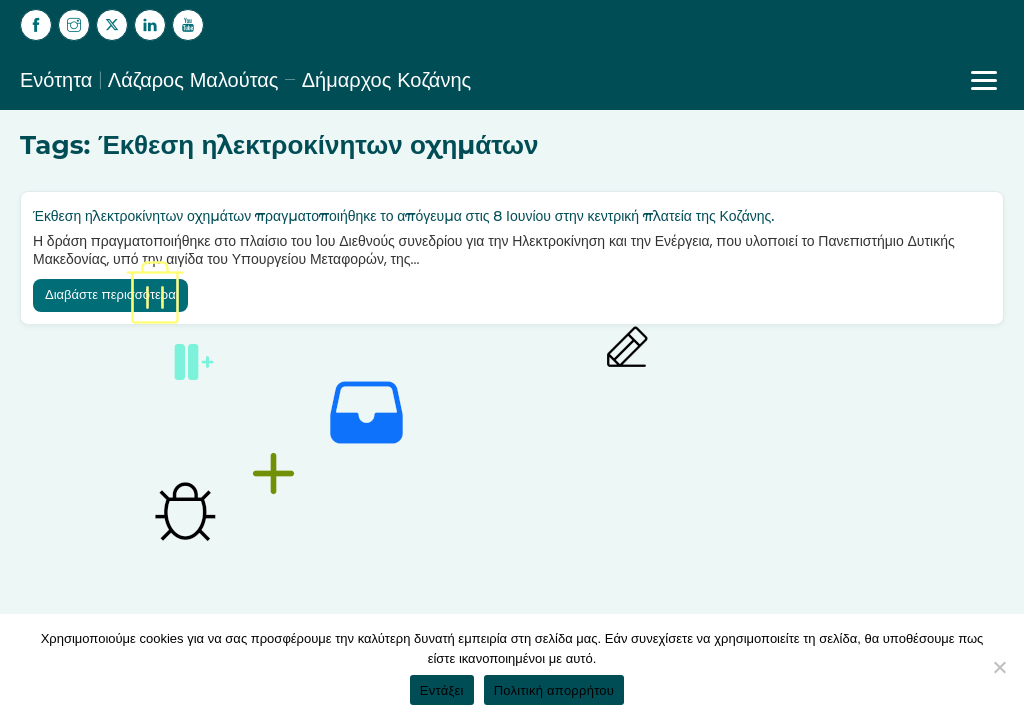 Image resolution: width=1024 pixels, height=720 pixels. Describe the element at coordinates (366, 412) in the screenshot. I see `access your inbox or file tray` at that location.